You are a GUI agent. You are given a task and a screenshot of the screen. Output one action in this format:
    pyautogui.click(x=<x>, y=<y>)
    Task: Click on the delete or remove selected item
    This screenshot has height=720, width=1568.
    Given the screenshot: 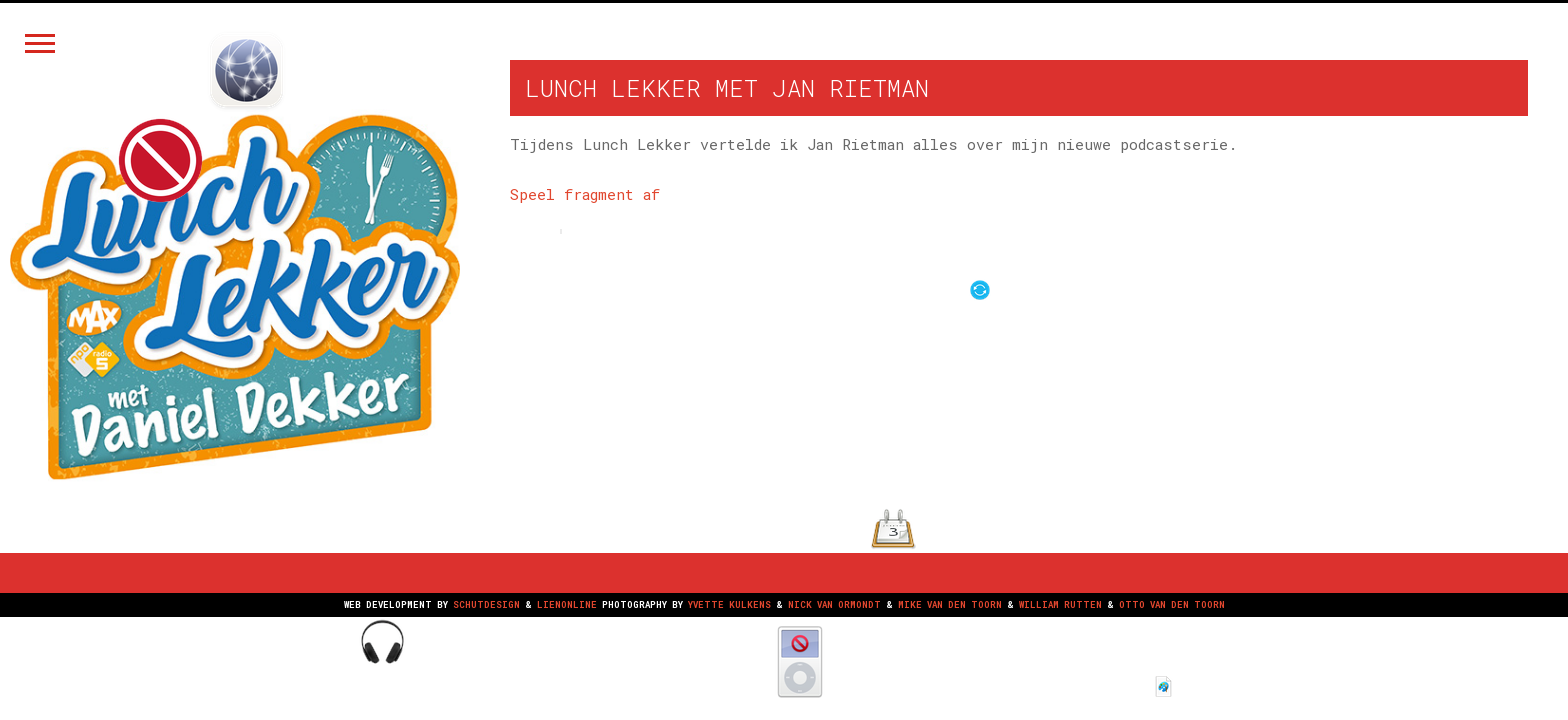 What is the action you would take?
    pyautogui.click(x=160, y=160)
    